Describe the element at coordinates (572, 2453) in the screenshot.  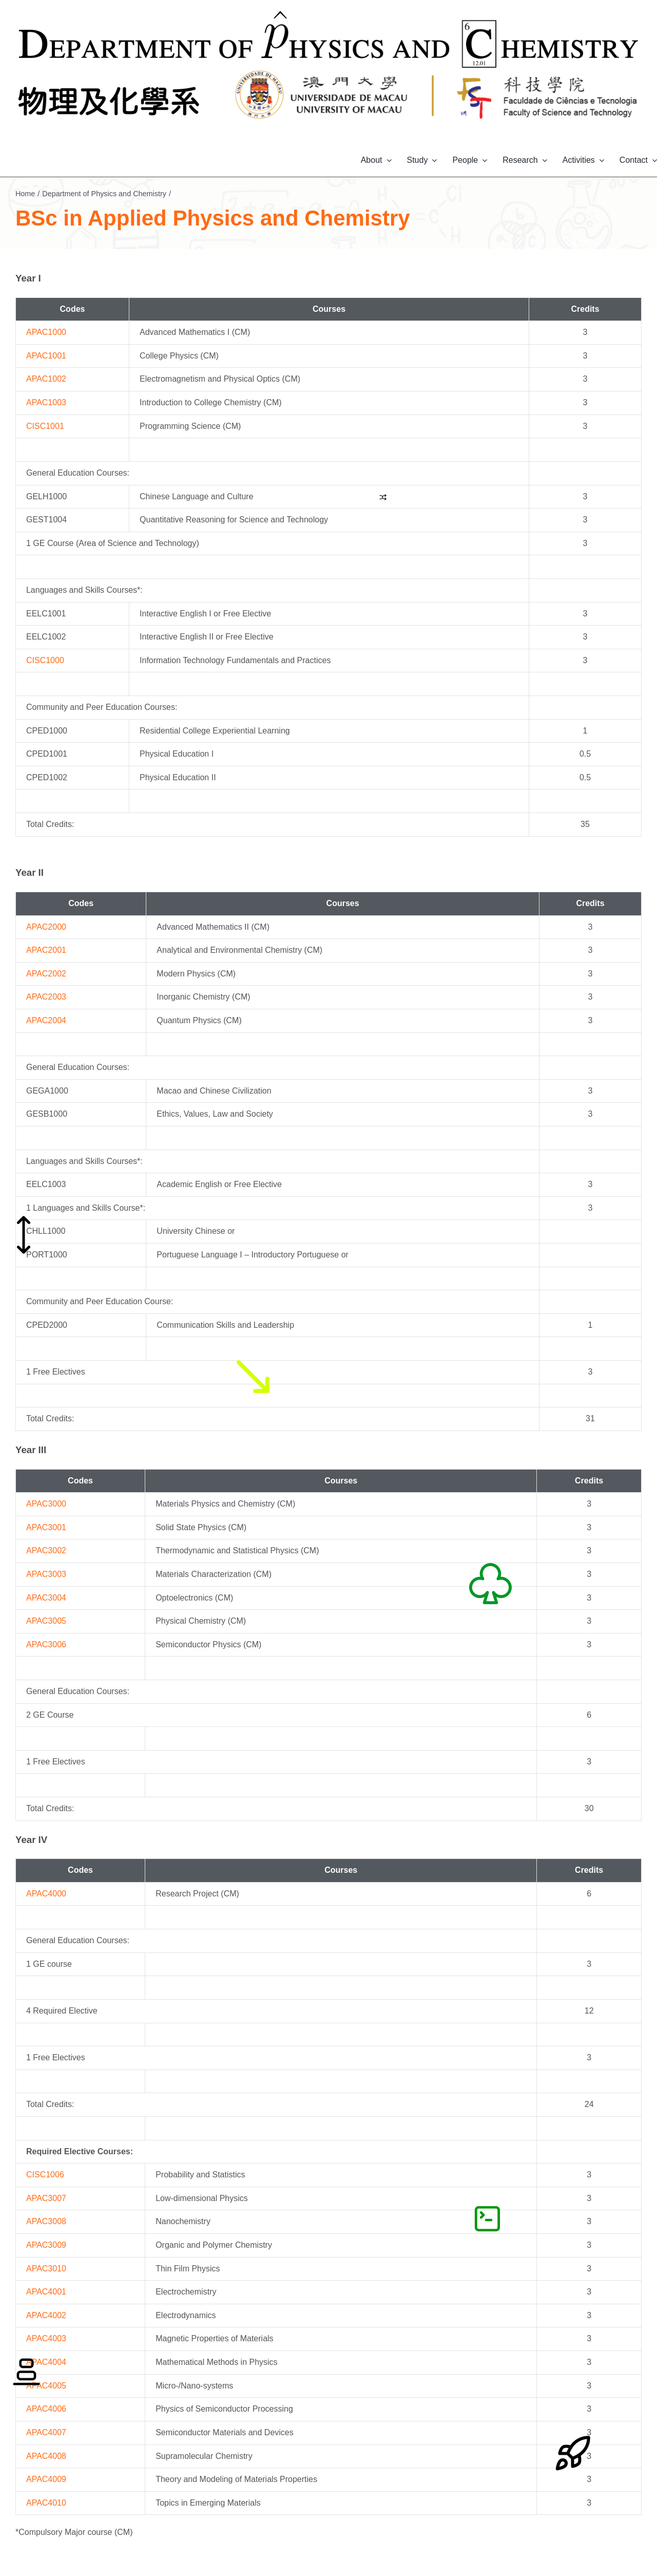
I see `launch or deploy a project` at that location.